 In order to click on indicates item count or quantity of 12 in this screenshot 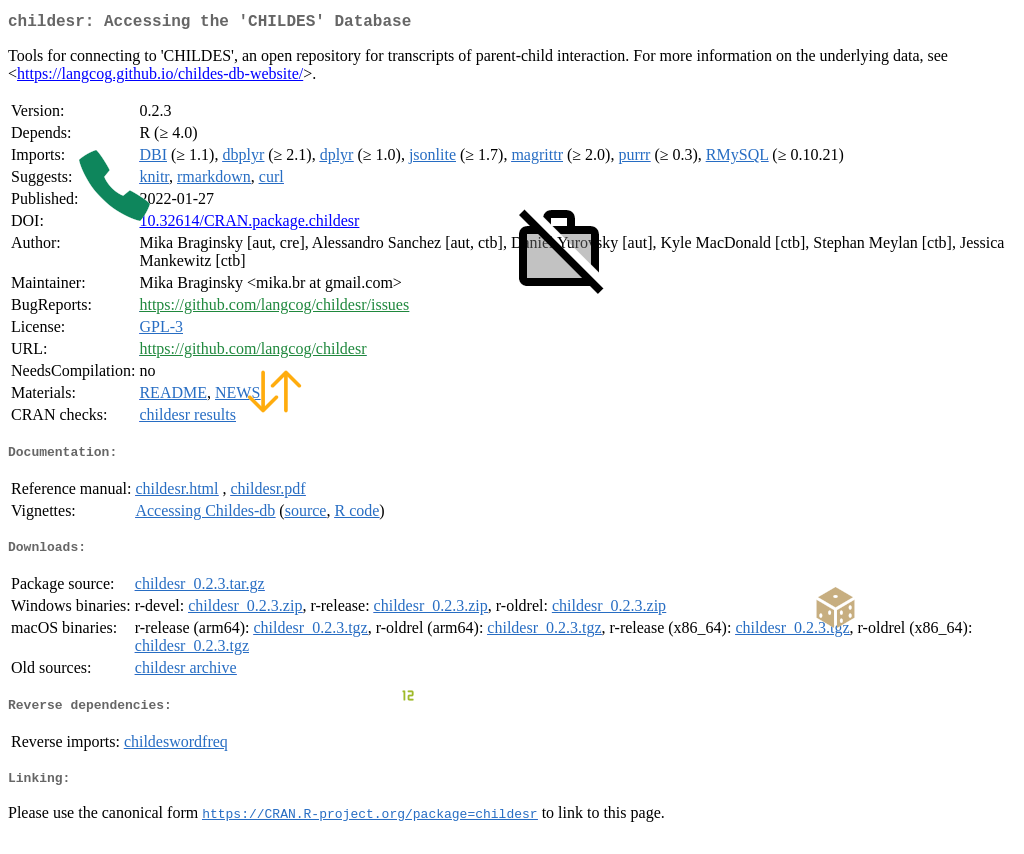, I will do `click(407, 695)`.